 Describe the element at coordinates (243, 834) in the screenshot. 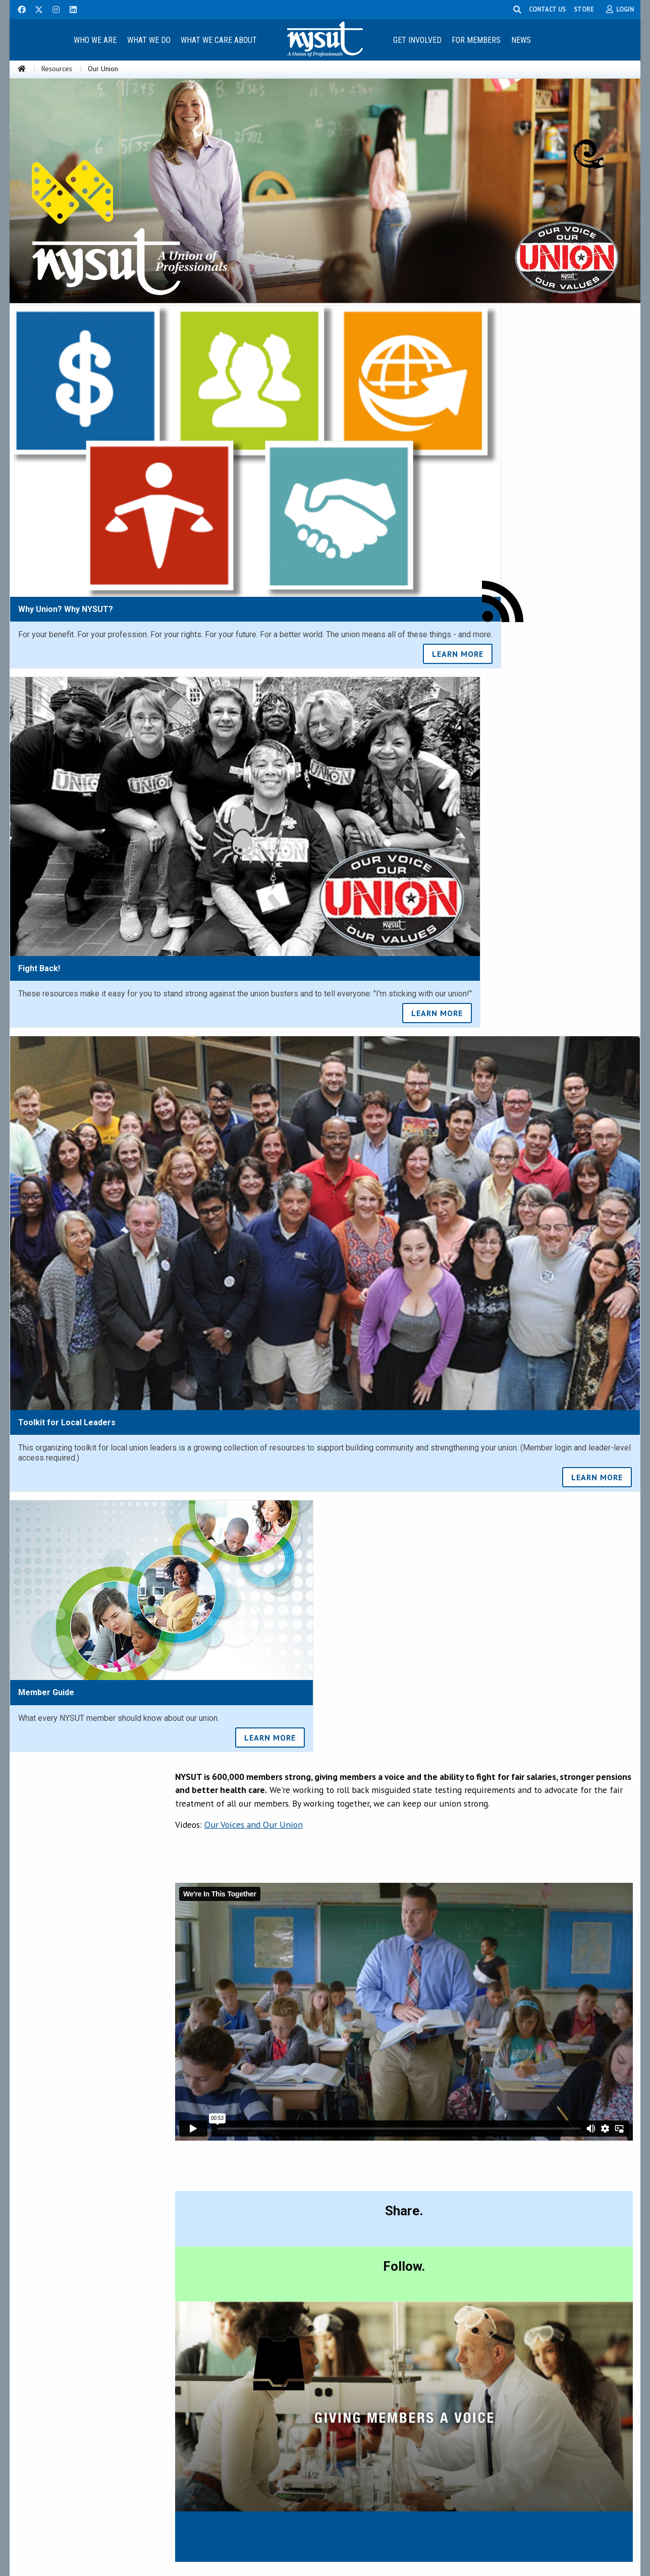

I see `indicates spider or arachnid enemy type in game` at that location.